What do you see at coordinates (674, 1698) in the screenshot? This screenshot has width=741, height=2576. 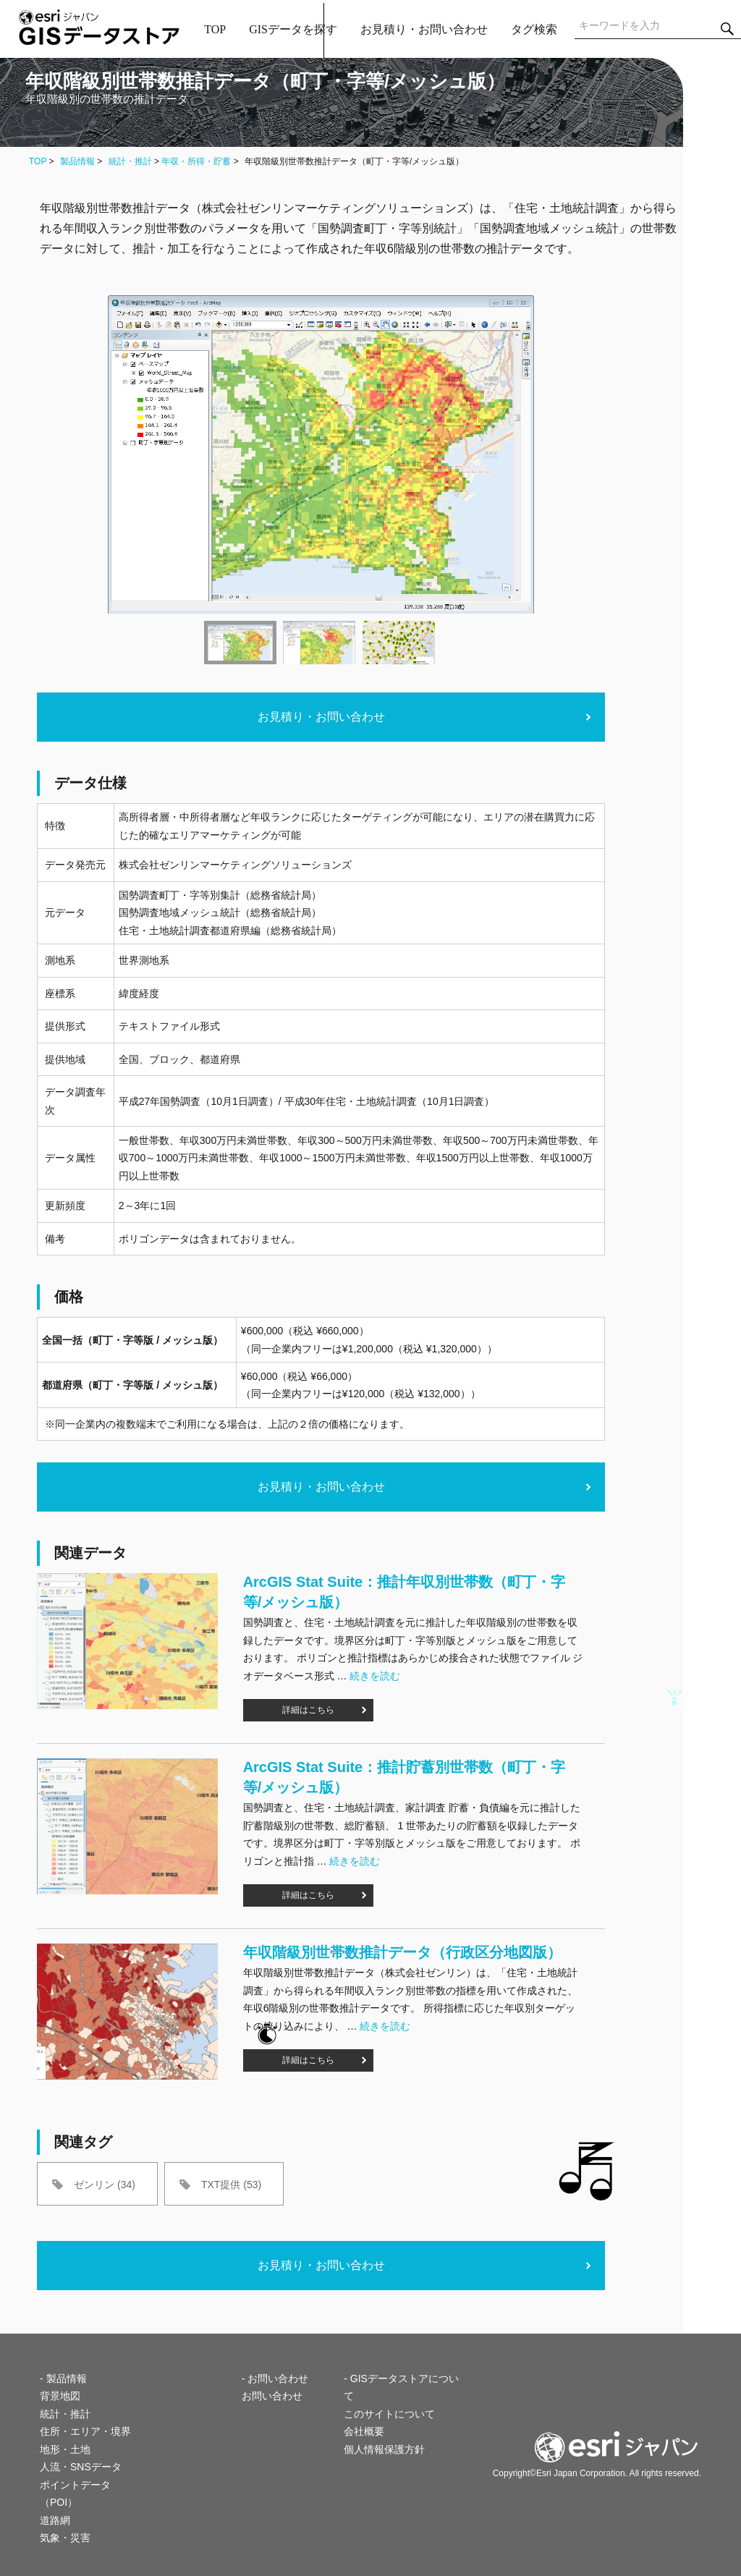 I see `track your expenses` at bounding box center [674, 1698].